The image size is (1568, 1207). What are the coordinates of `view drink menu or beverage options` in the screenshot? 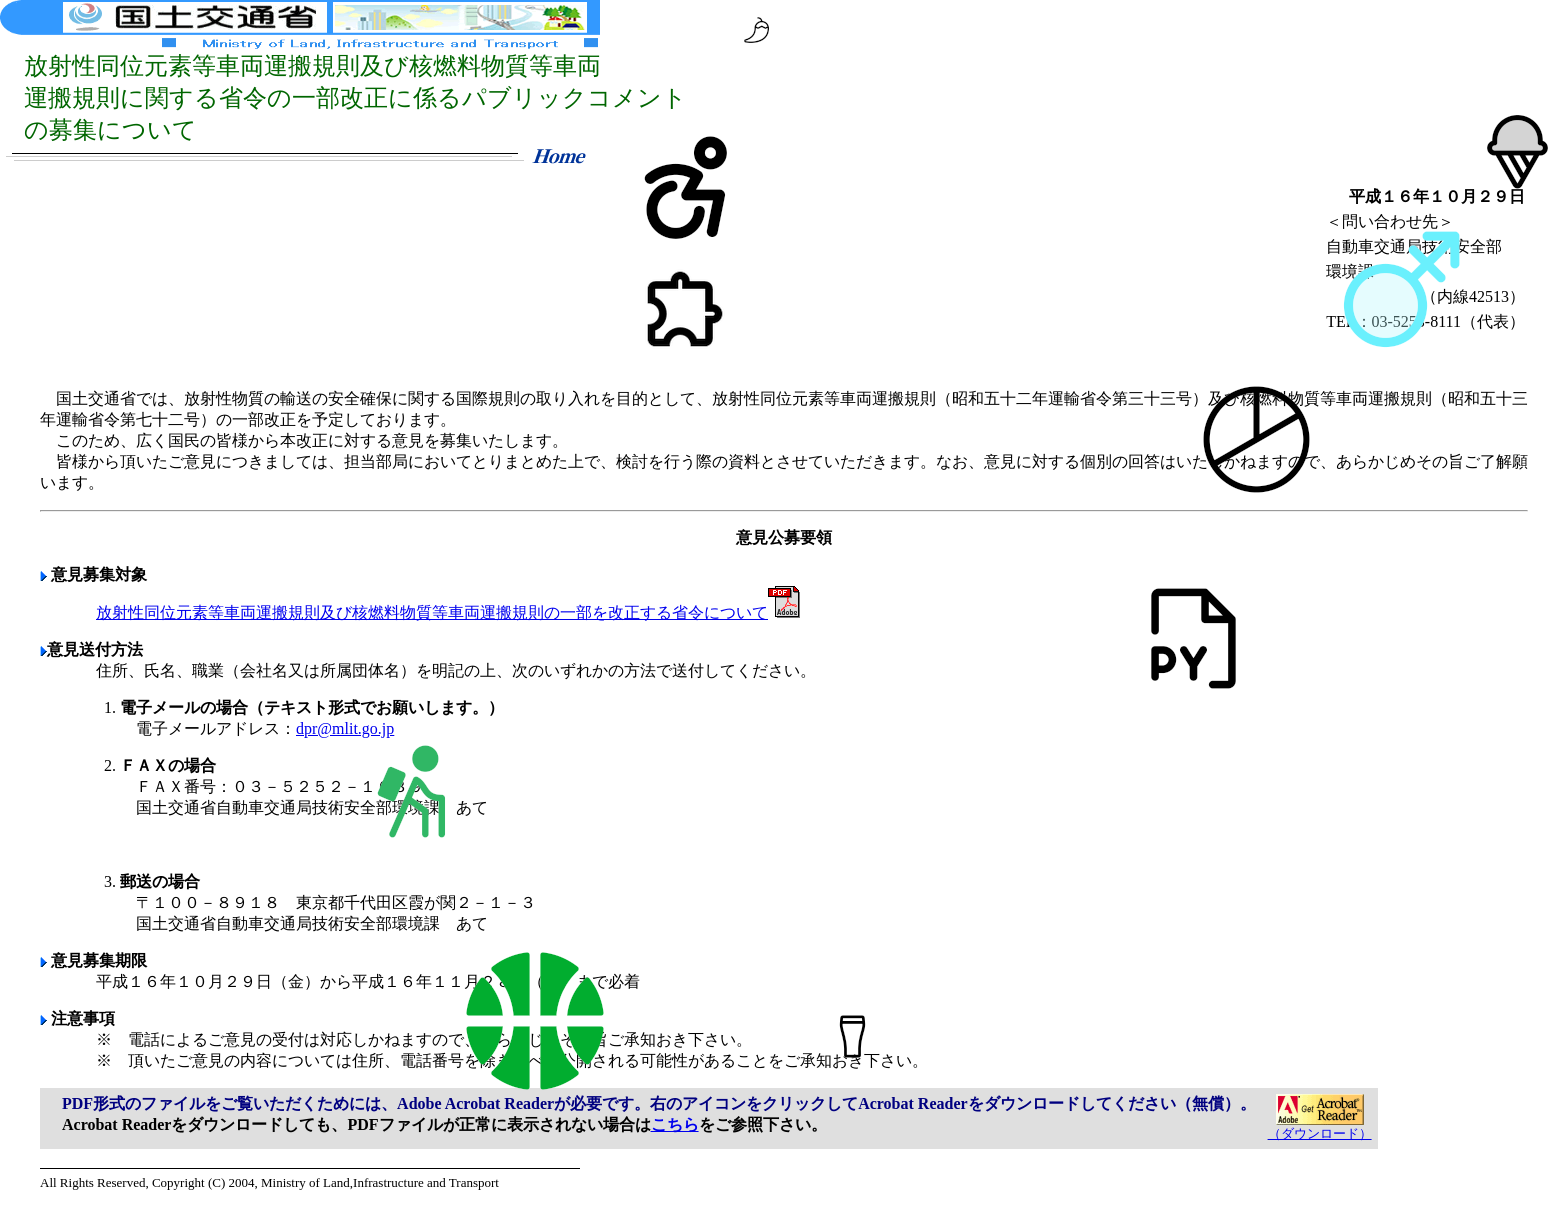 It's located at (852, 1036).